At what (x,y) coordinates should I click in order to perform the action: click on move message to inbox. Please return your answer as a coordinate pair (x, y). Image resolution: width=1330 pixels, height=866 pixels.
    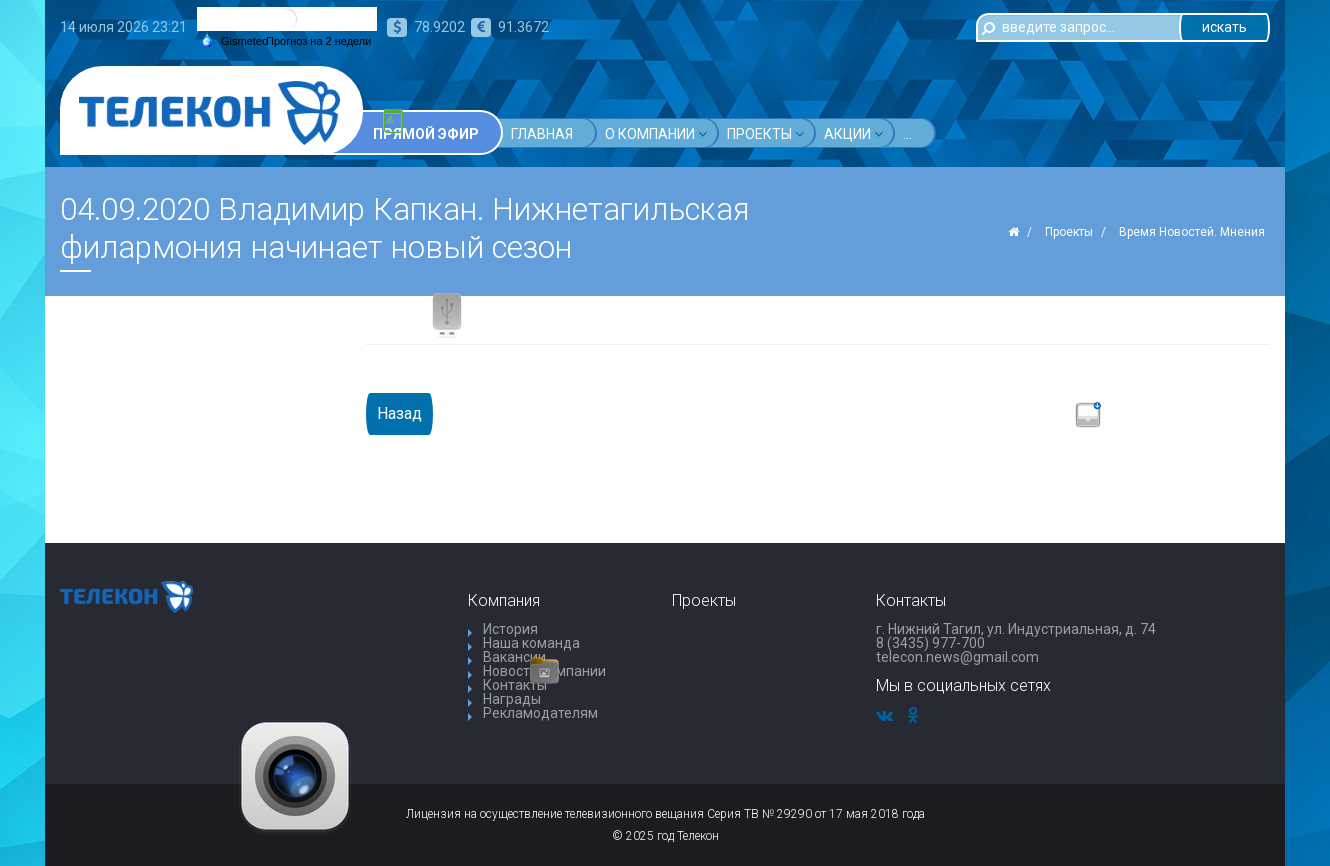
    Looking at the image, I should click on (1088, 415).